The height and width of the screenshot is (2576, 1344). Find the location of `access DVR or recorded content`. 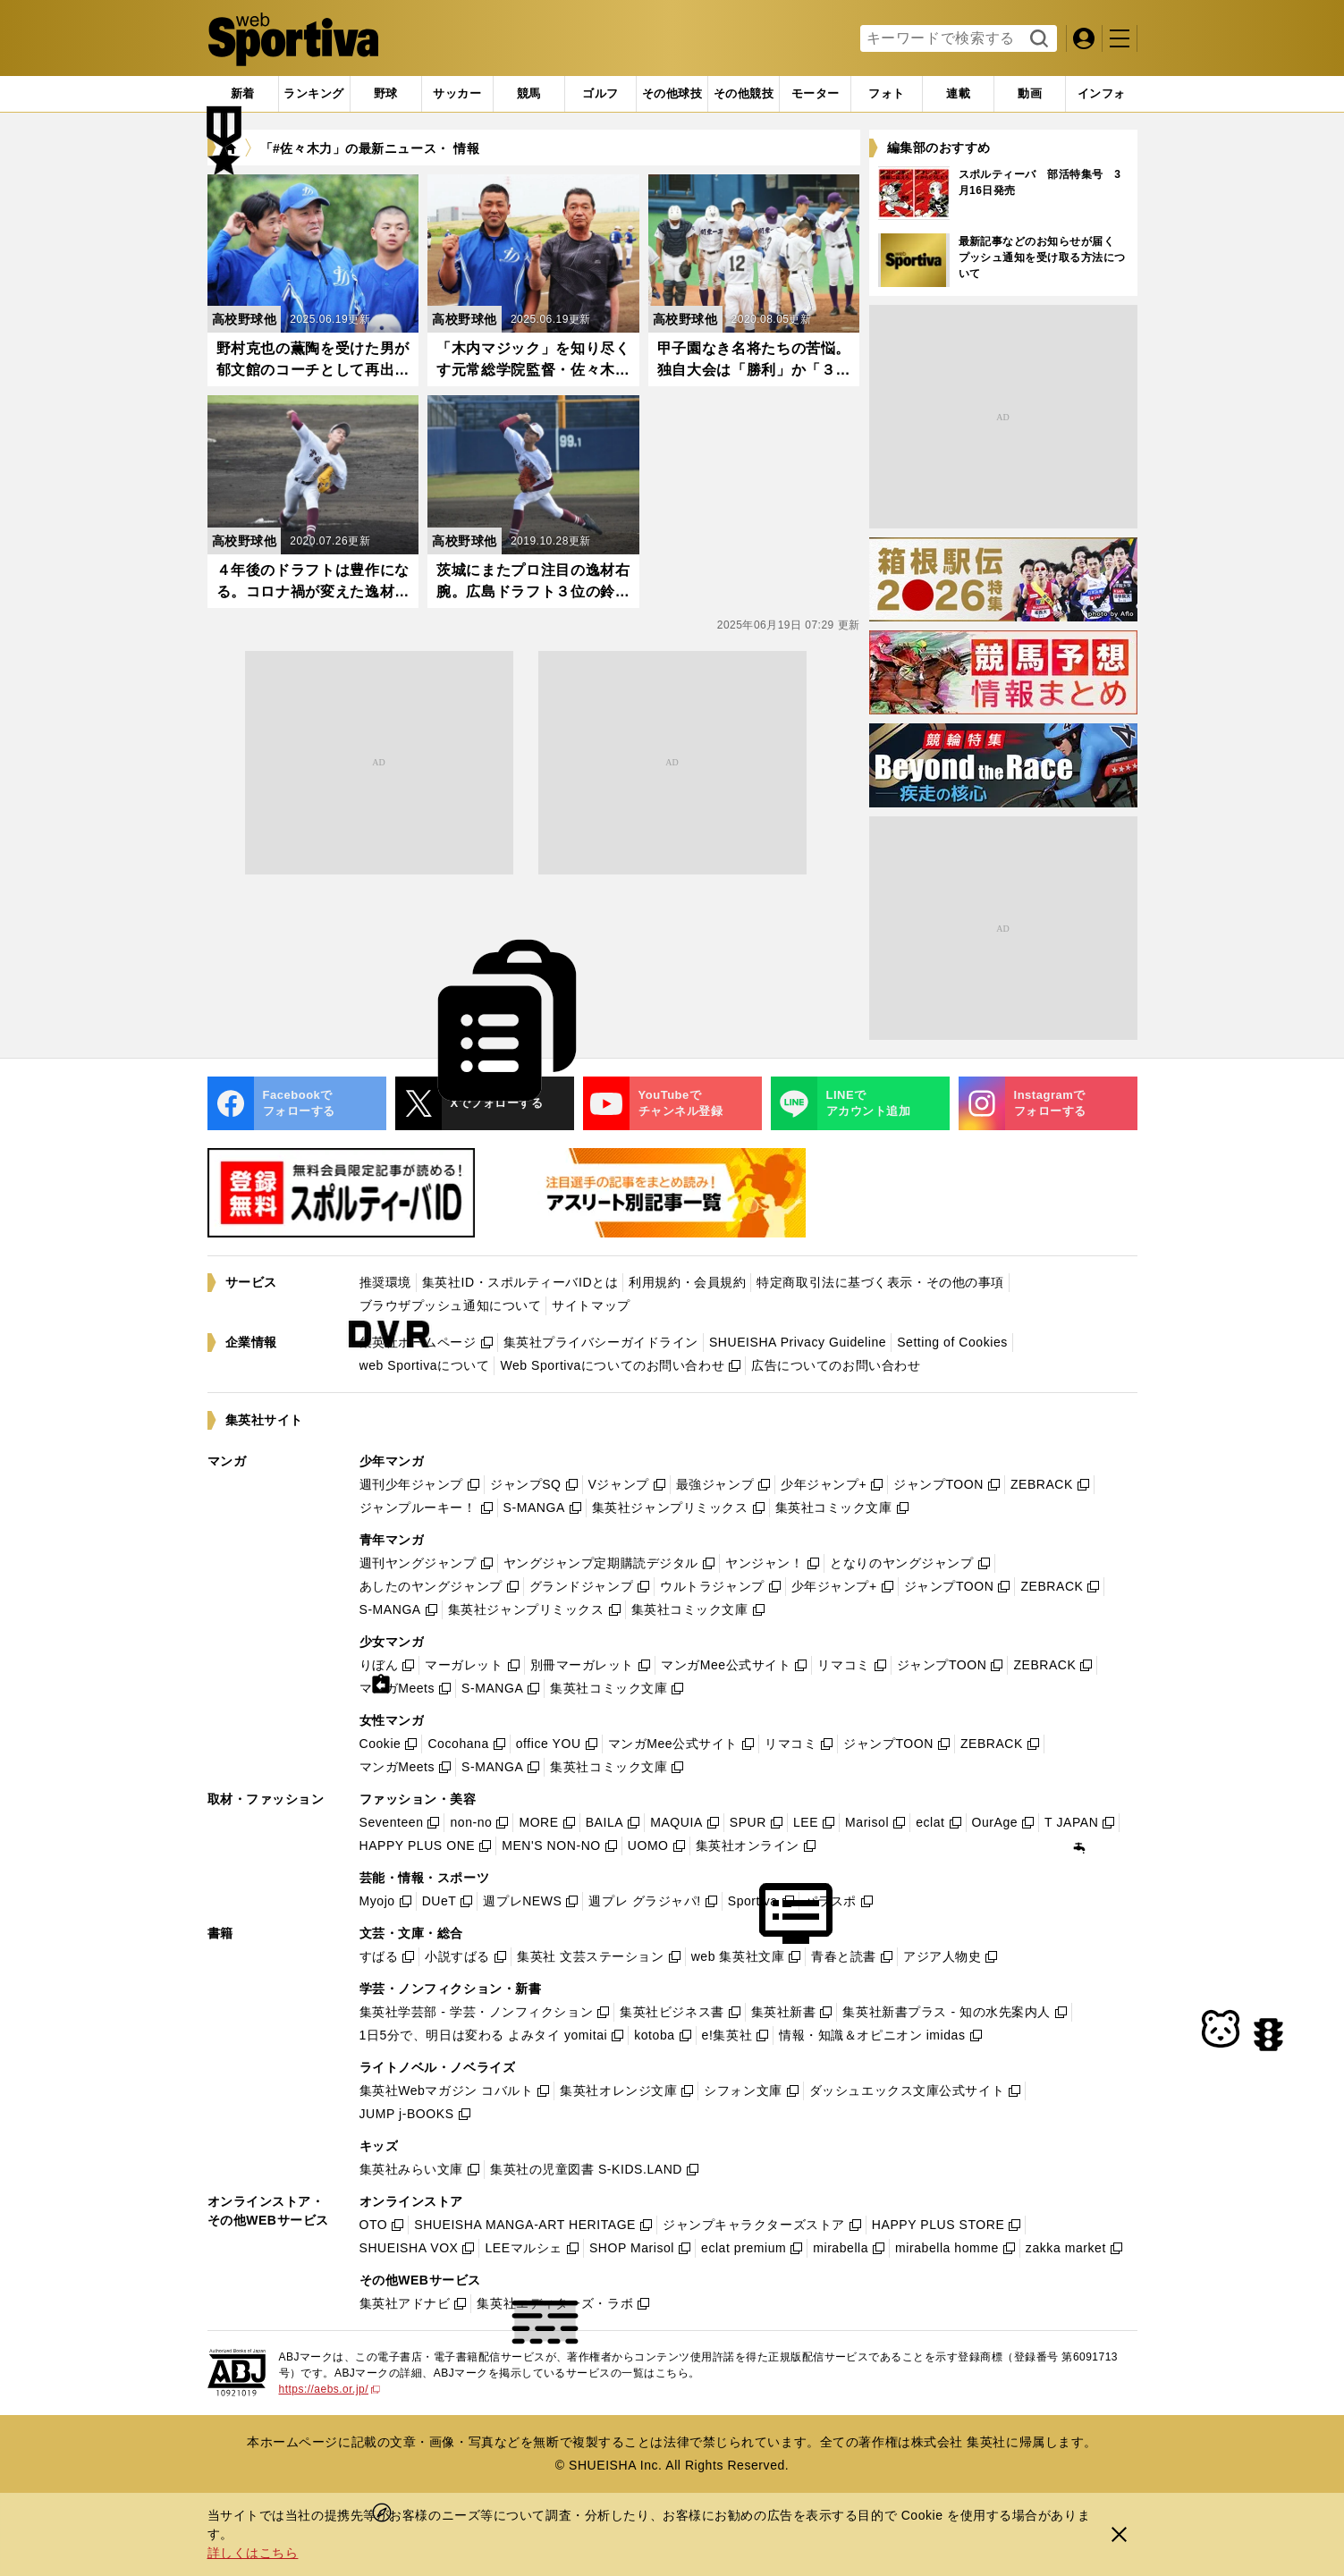

access DVR or recorded content is located at coordinates (796, 1913).